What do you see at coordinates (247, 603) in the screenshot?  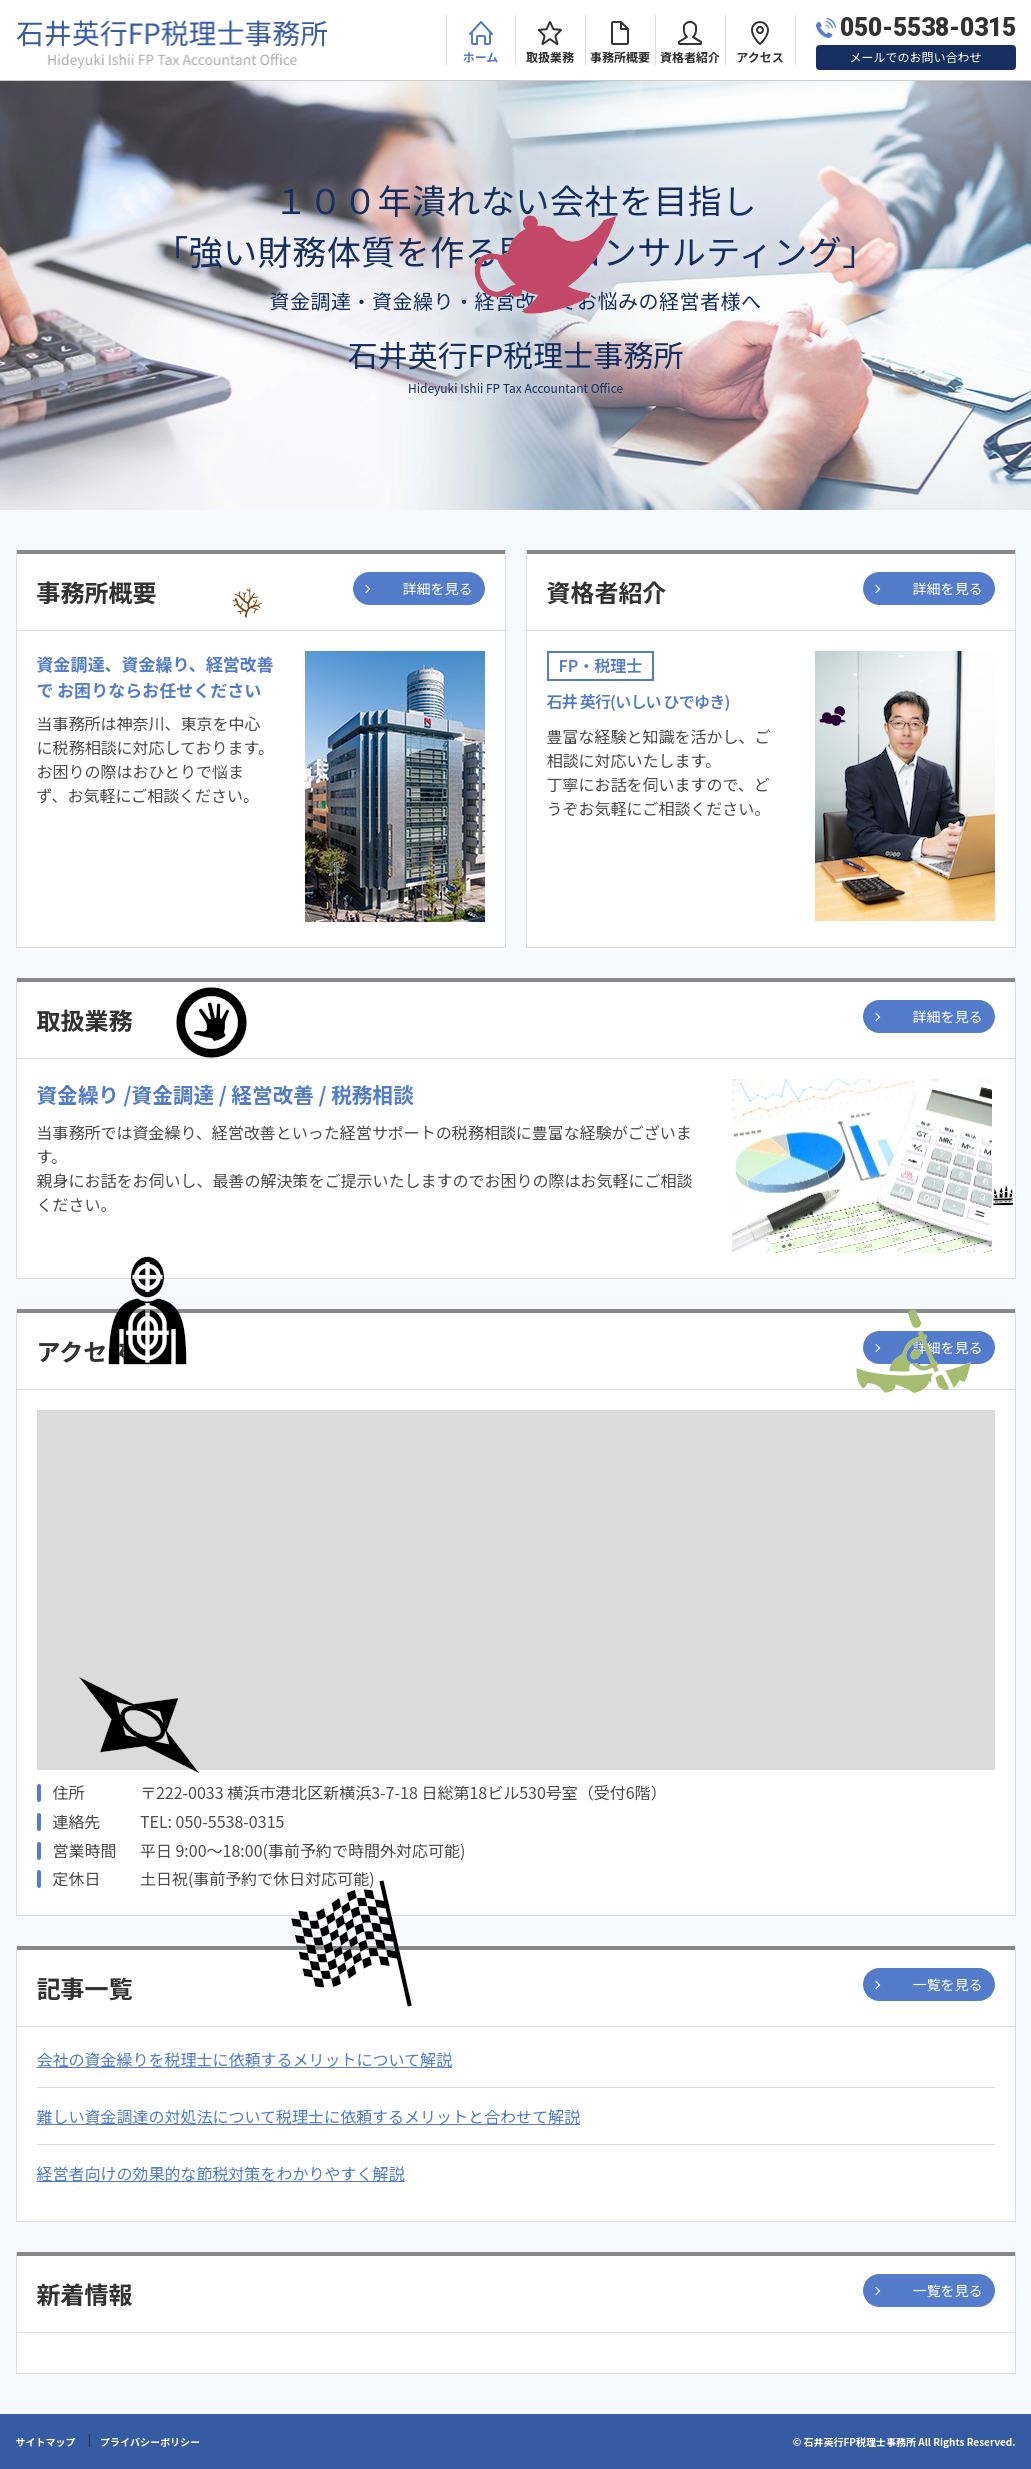 I see `access coral reef or marine life content` at bounding box center [247, 603].